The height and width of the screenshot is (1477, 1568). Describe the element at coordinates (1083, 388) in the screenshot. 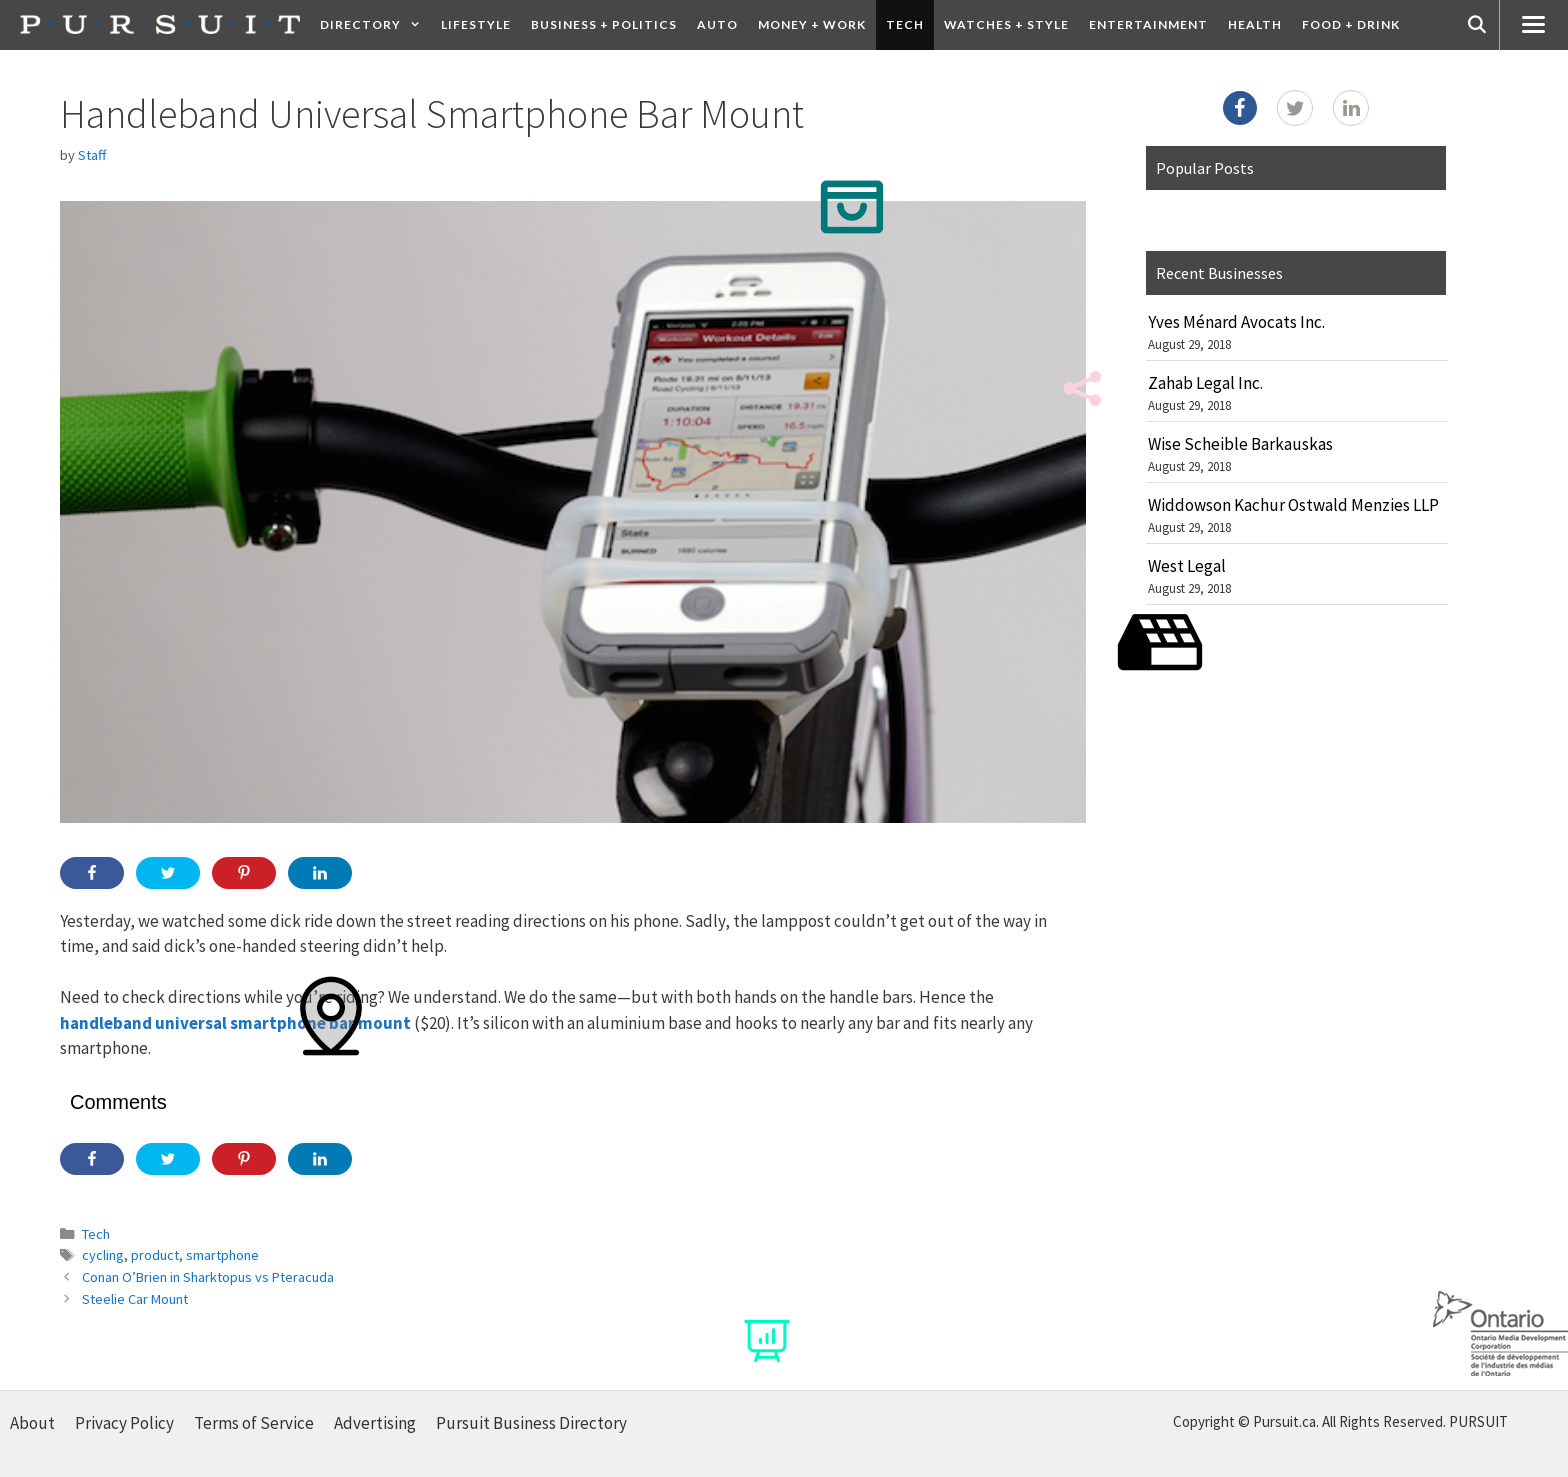

I see `share content with others` at that location.